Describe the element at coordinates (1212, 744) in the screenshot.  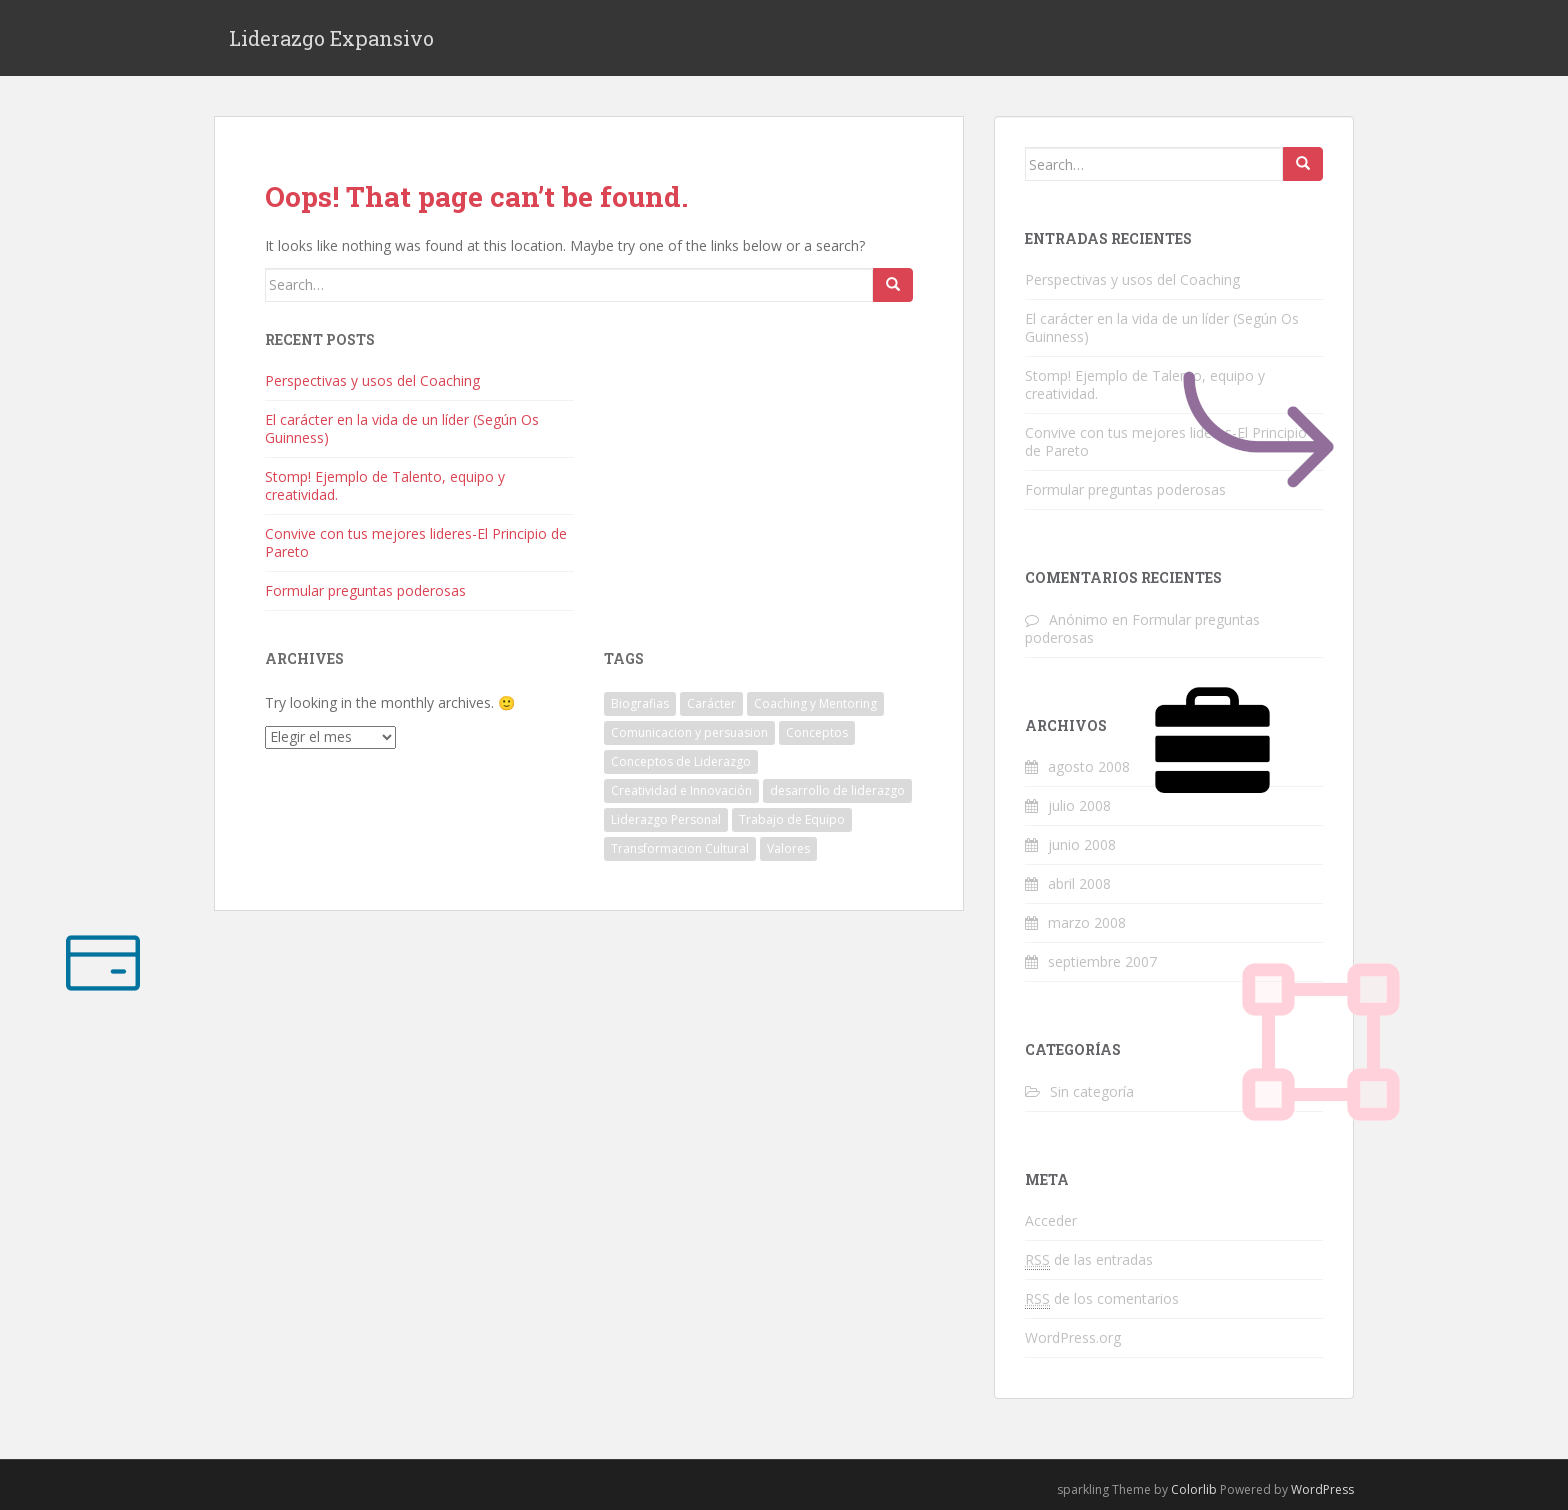
I see `access work or business documents` at that location.